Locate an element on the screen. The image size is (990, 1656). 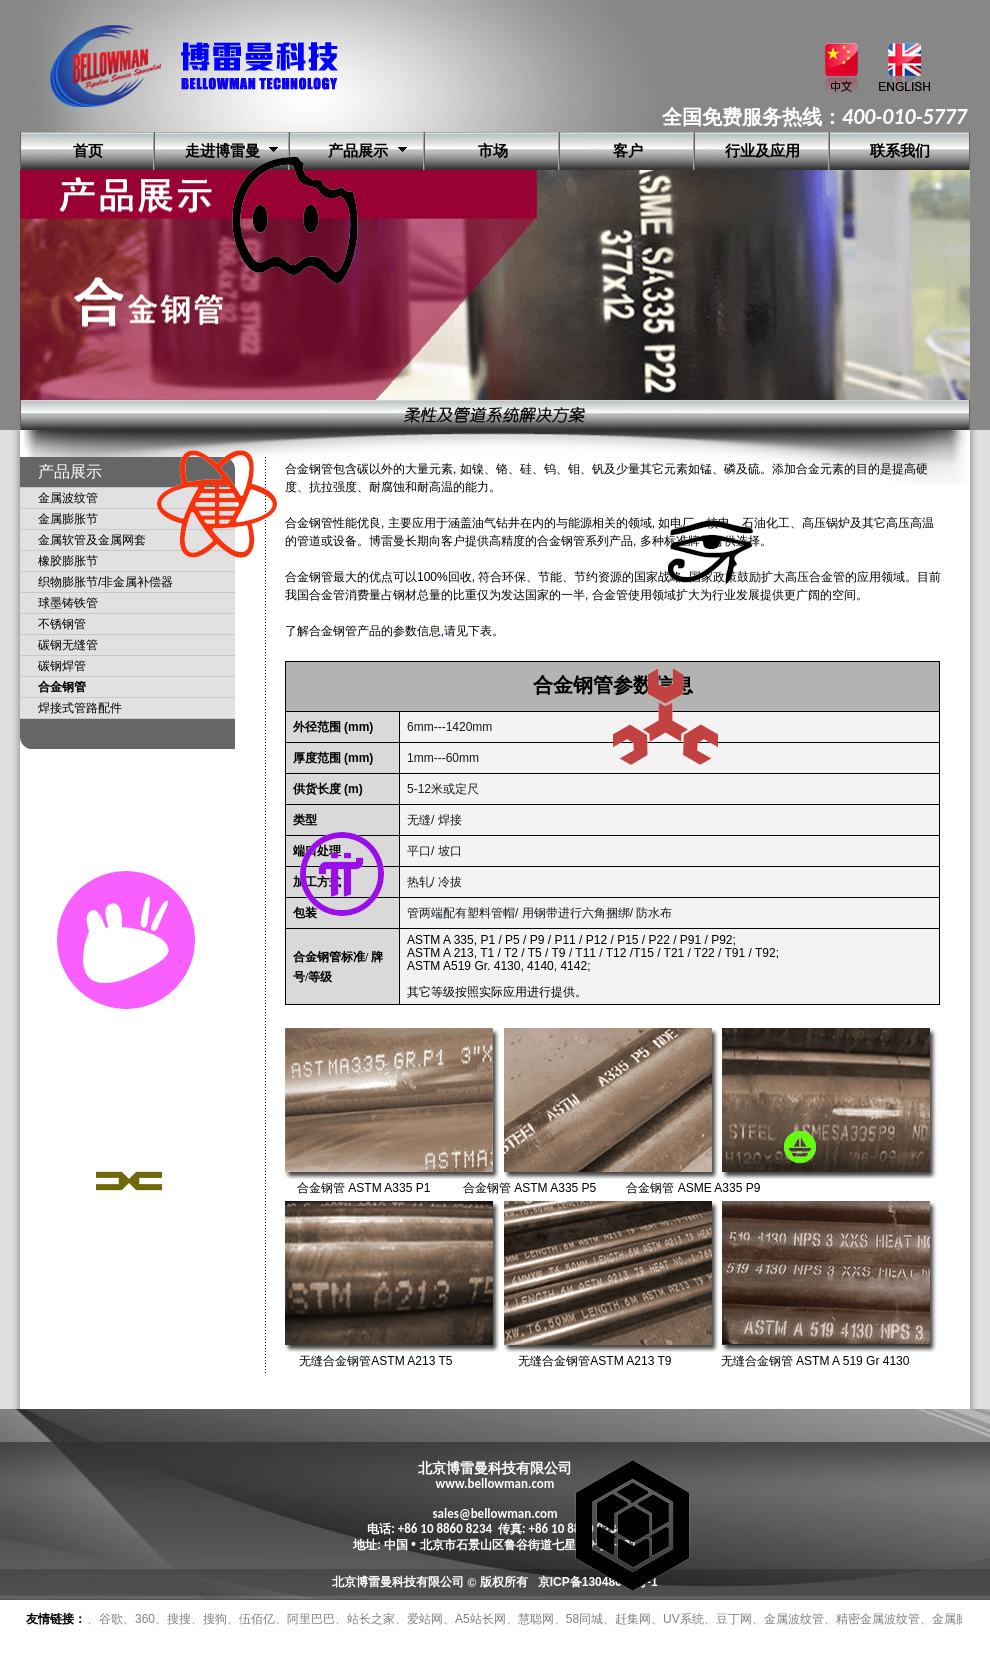
google cloud spanner database service logo is located at coordinates (665, 716).